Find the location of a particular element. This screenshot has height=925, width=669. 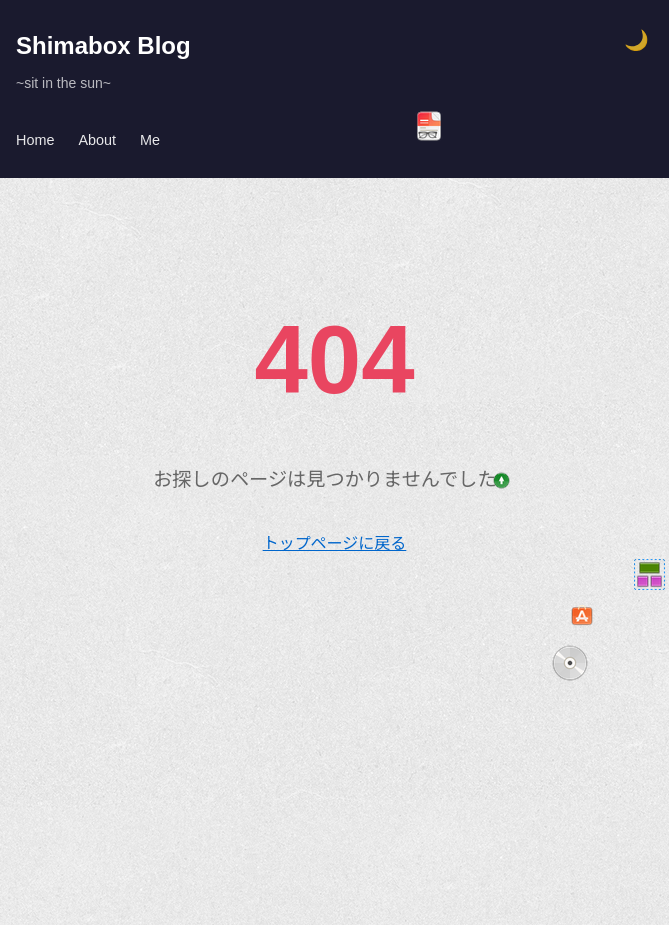

select all items in the current view is located at coordinates (649, 574).